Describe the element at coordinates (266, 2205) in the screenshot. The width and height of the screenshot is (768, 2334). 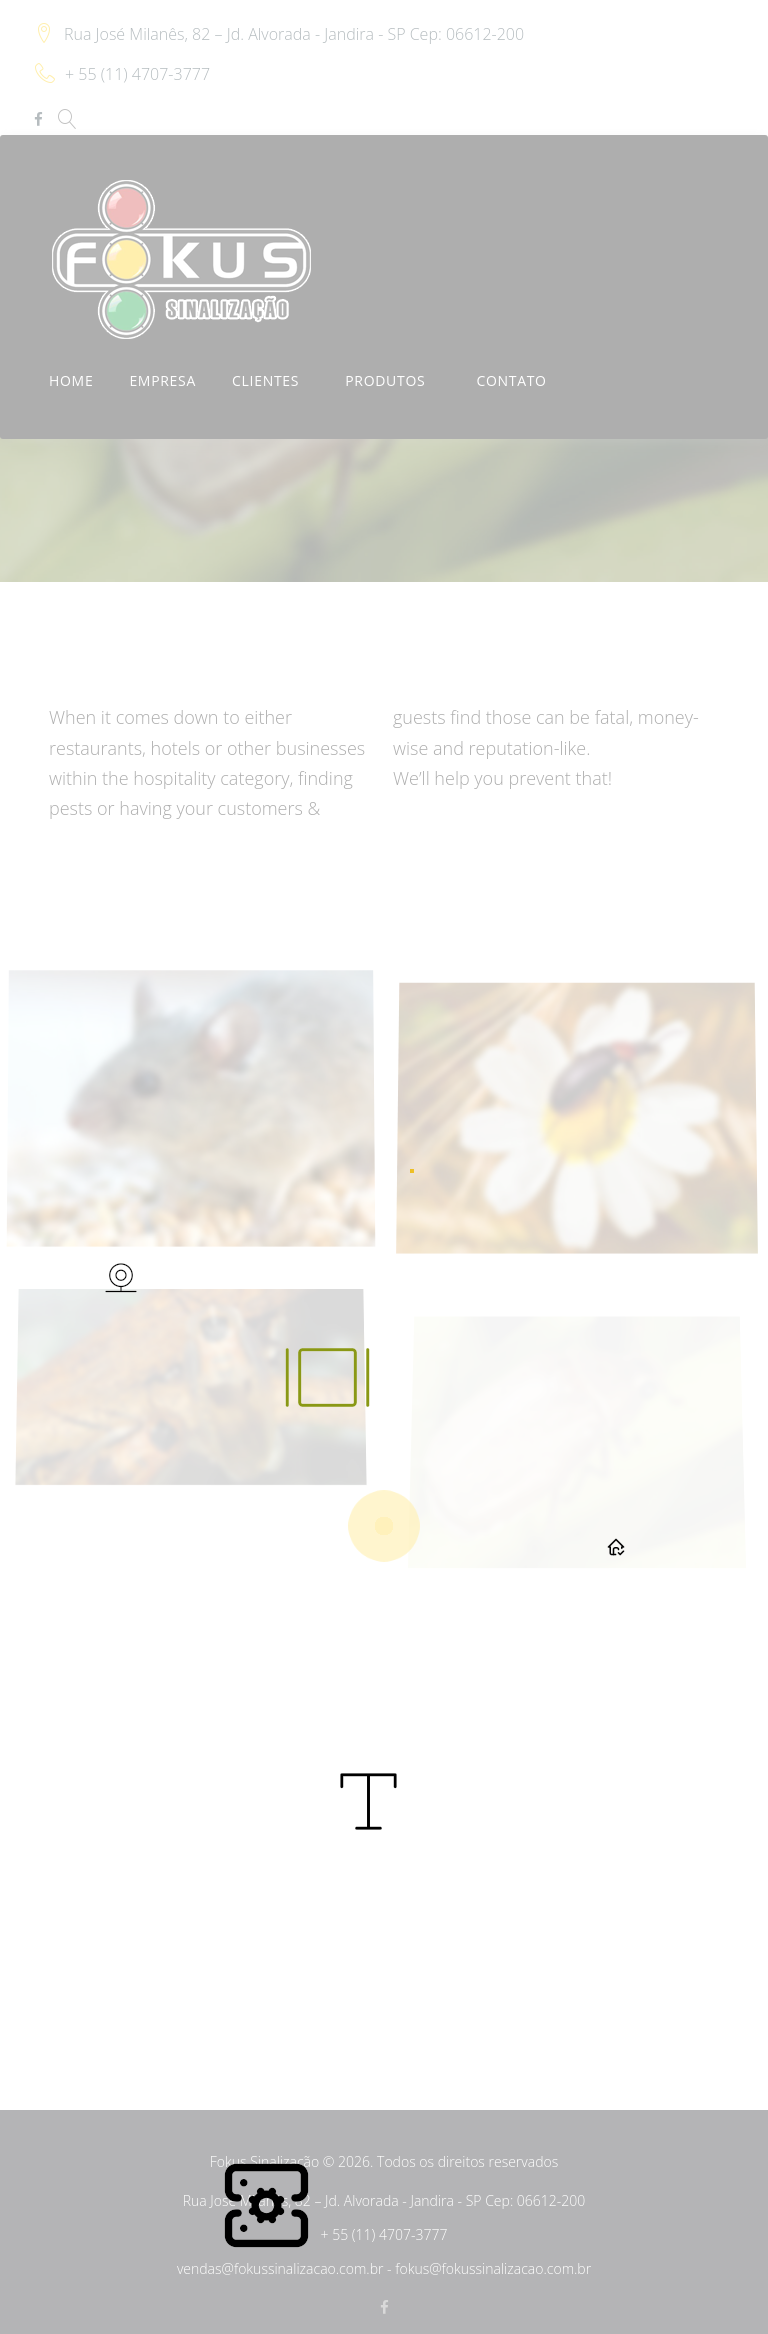
I see `access server configuration settings` at that location.